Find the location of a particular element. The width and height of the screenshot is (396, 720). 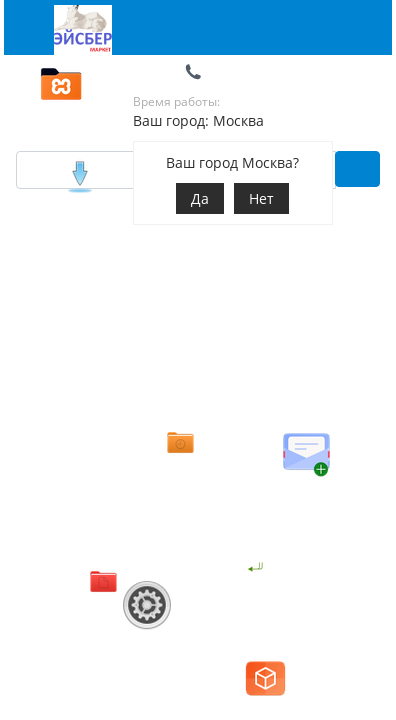

save document to a new location or filename is located at coordinates (80, 174).